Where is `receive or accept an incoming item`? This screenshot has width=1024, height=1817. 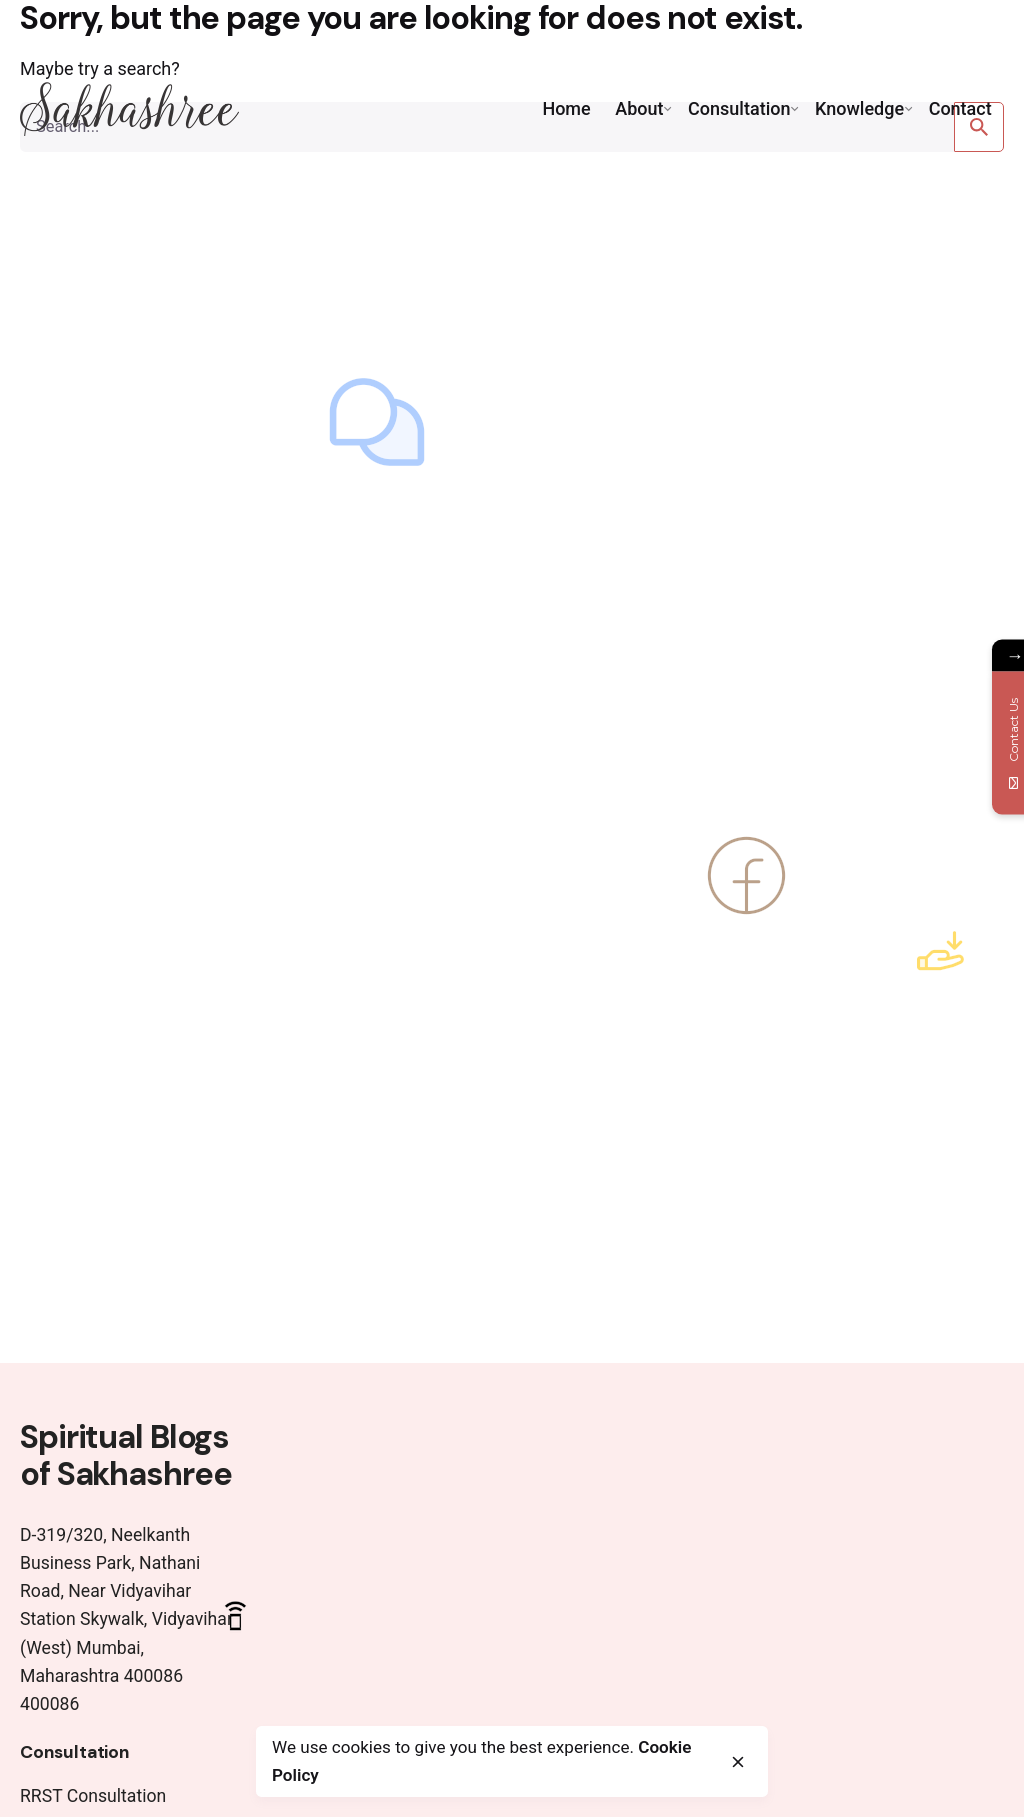 receive or accept an incoming item is located at coordinates (942, 953).